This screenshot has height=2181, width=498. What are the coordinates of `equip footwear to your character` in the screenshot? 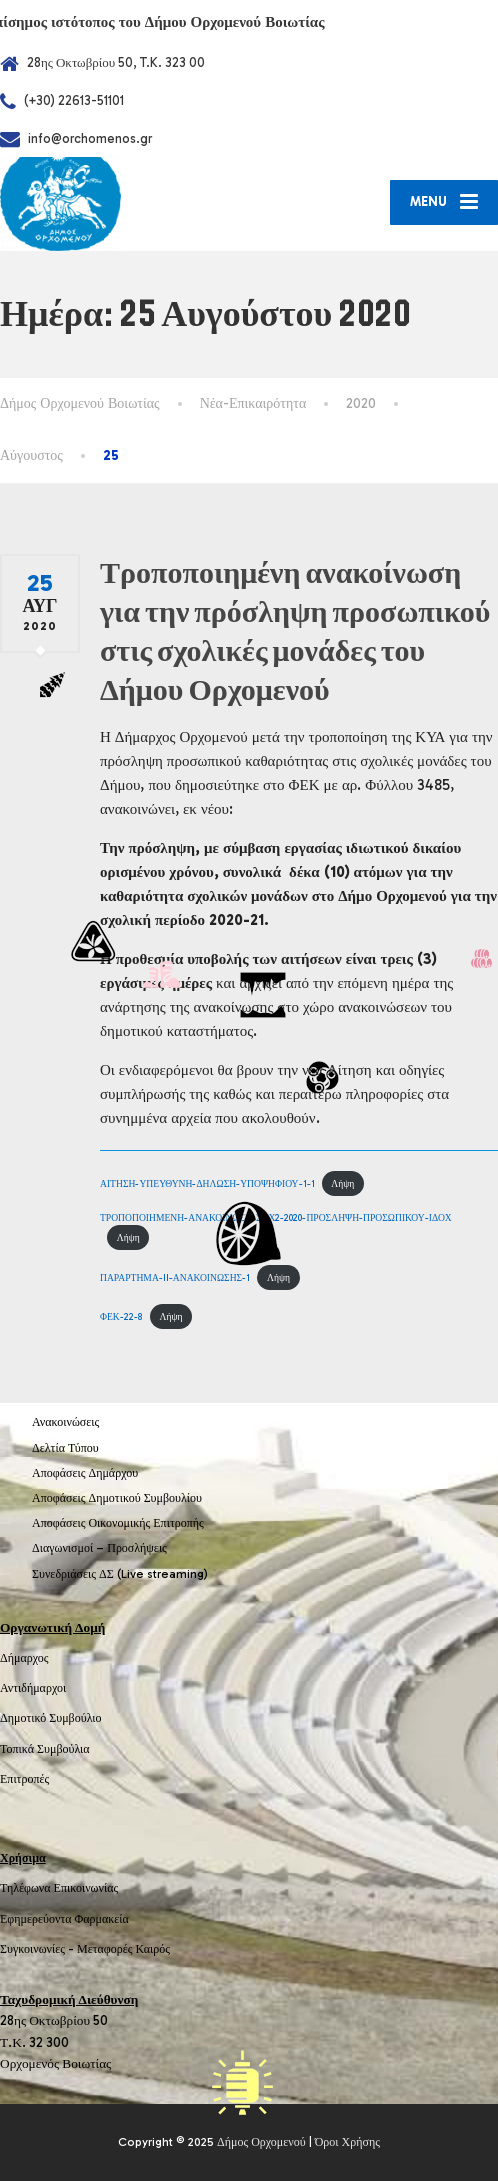 It's located at (161, 974).